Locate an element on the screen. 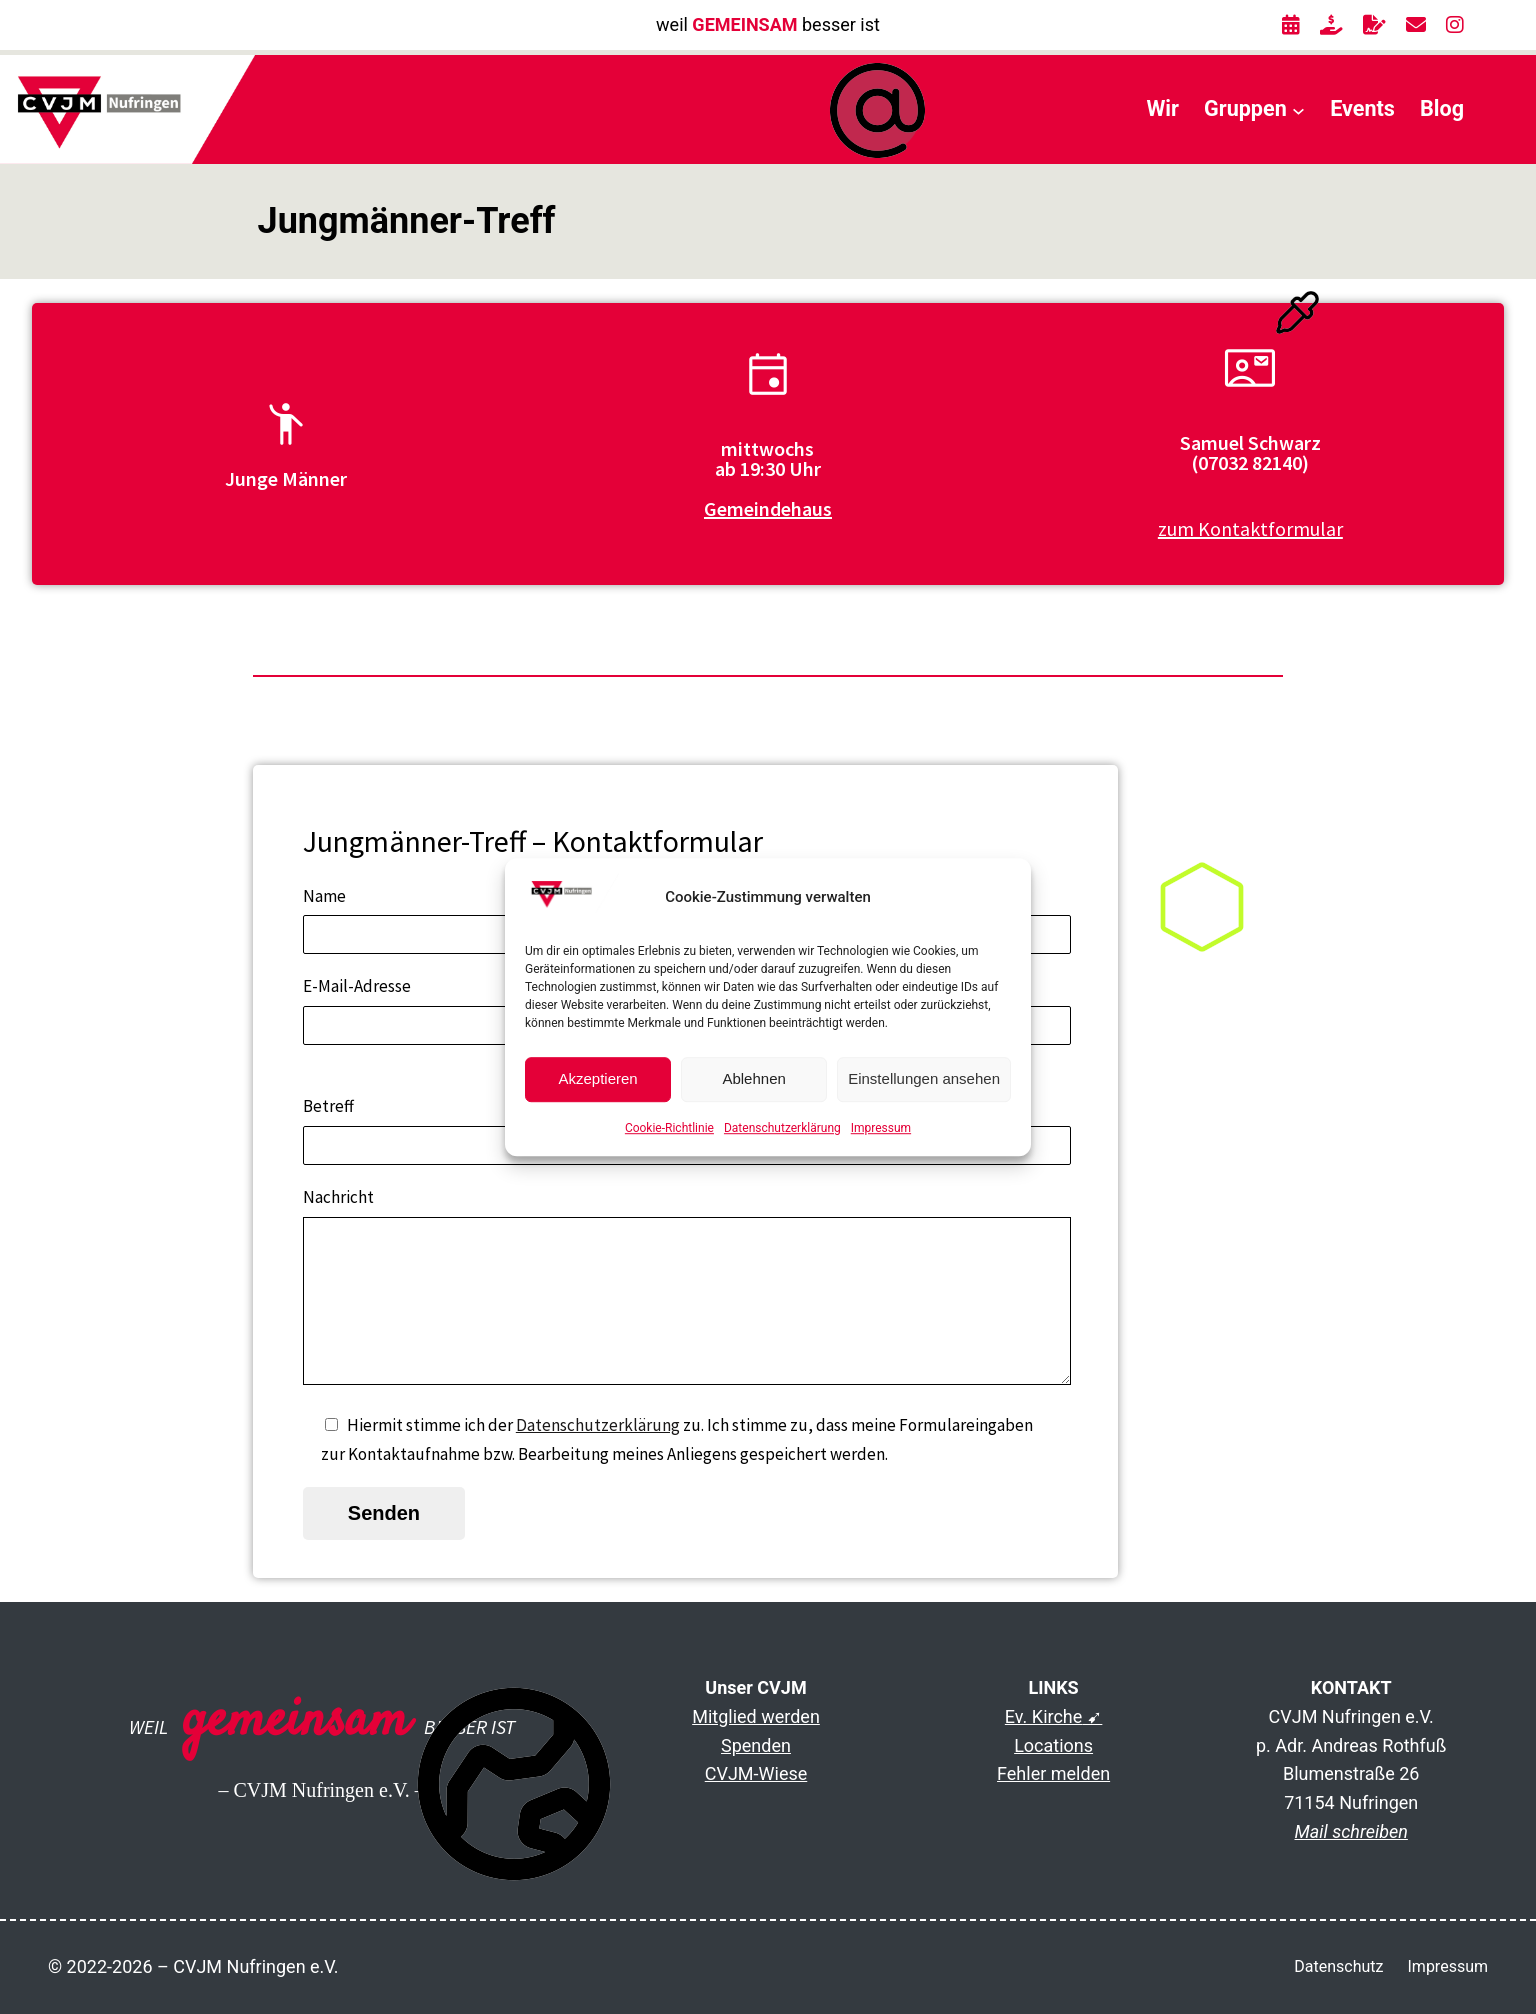 Image resolution: width=1536 pixels, height=2014 pixels. mention a user in a post or comment is located at coordinates (877, 110).